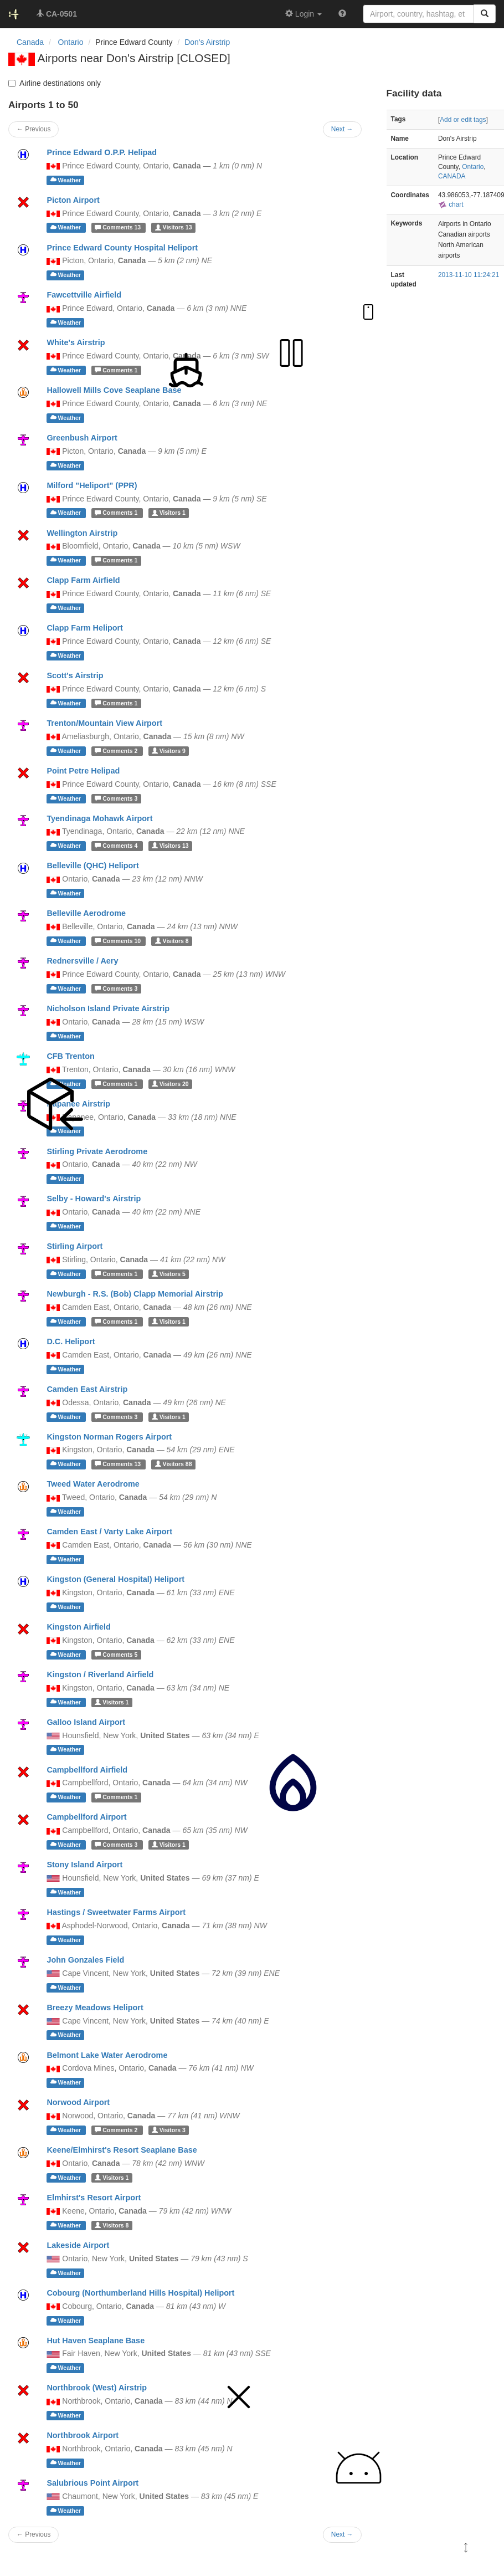 Image resolution: width=504 pixels, height=2576 pixels. What do you see at coordinates (239, 2397) in the screenshot?
I see `close a dialog or modal` at bounding box center [239, 2397].